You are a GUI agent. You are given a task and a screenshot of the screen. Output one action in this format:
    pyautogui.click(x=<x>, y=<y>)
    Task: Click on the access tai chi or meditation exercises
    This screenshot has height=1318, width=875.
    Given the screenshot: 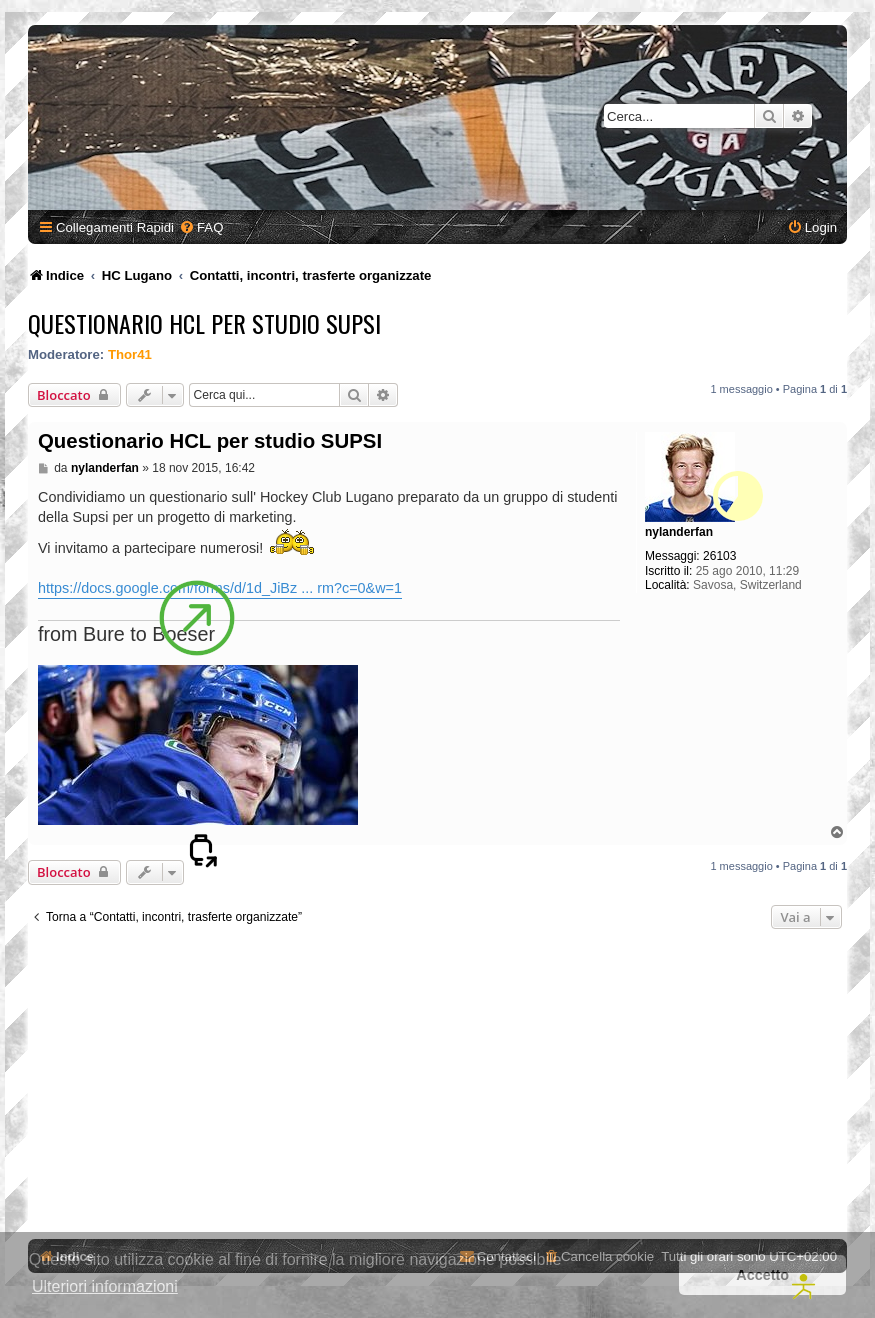 What is the action you would take?
    pyautogui.click(x=803, y=1287)
    